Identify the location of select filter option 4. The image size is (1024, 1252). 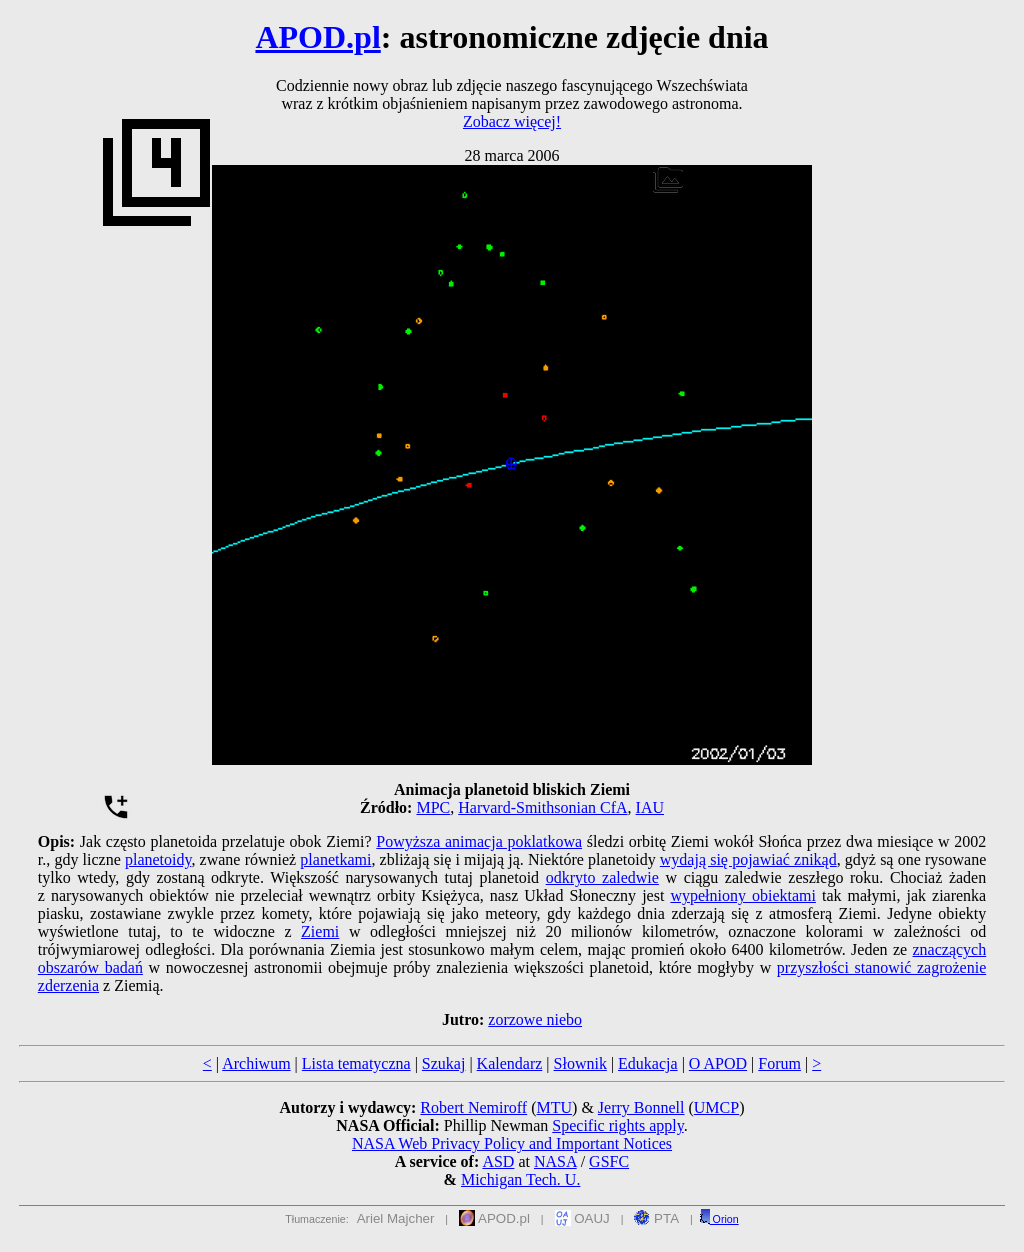
(156, 172).